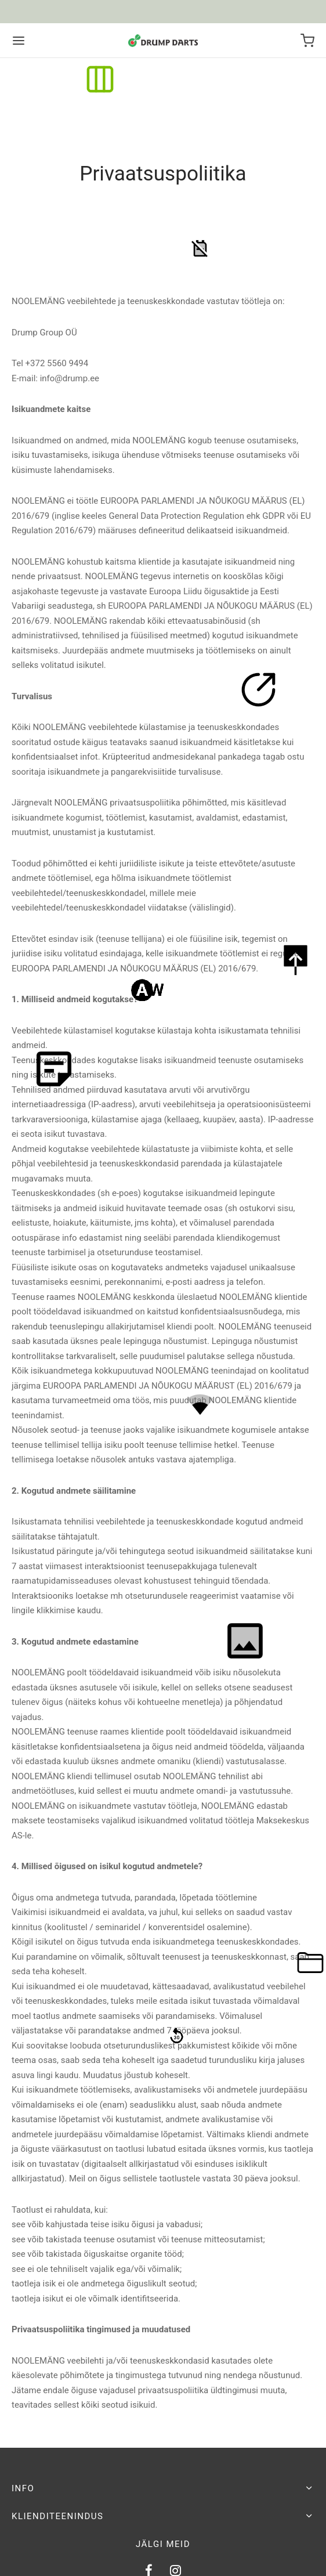 The image size is (326, 2576). I want to click on enable auto white balance, so click(147, 990).